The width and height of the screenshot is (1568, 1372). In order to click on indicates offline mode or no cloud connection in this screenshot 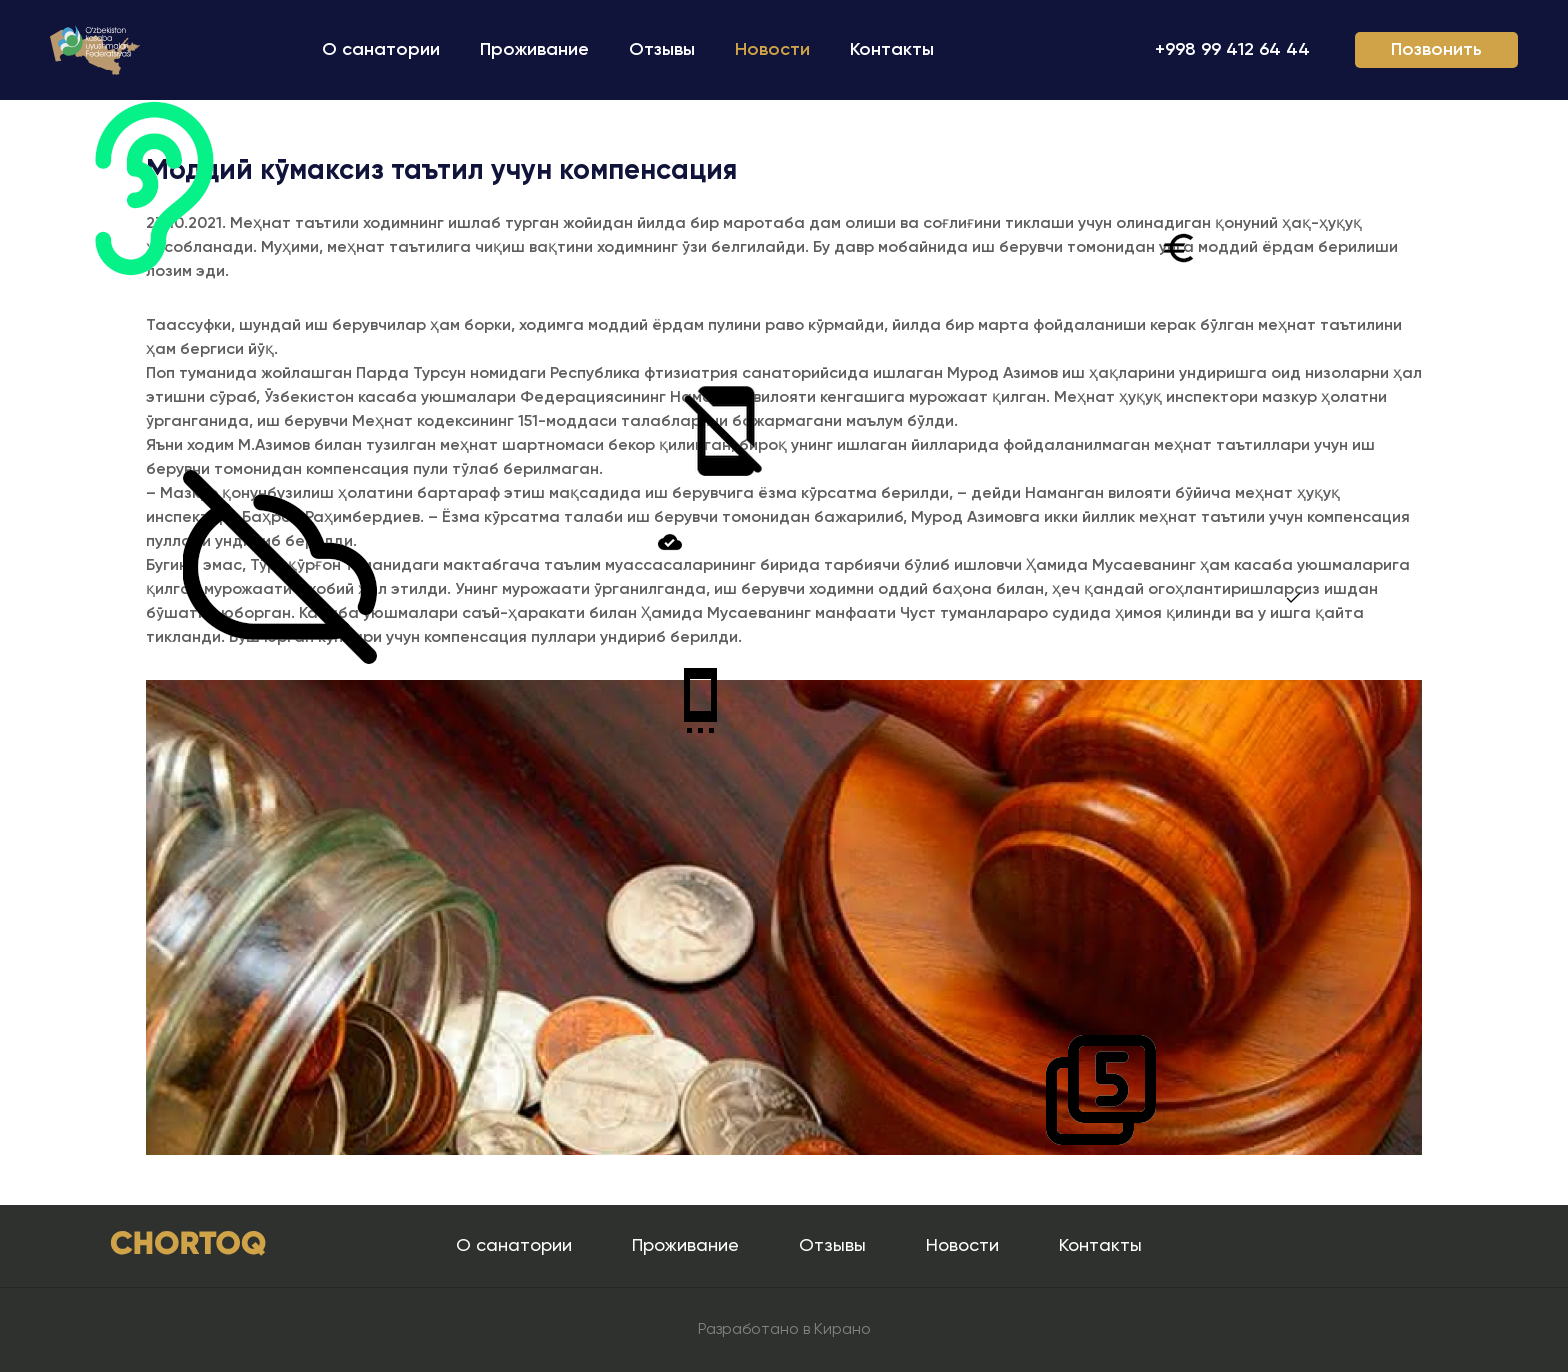, I will do `click(280, 567)`.